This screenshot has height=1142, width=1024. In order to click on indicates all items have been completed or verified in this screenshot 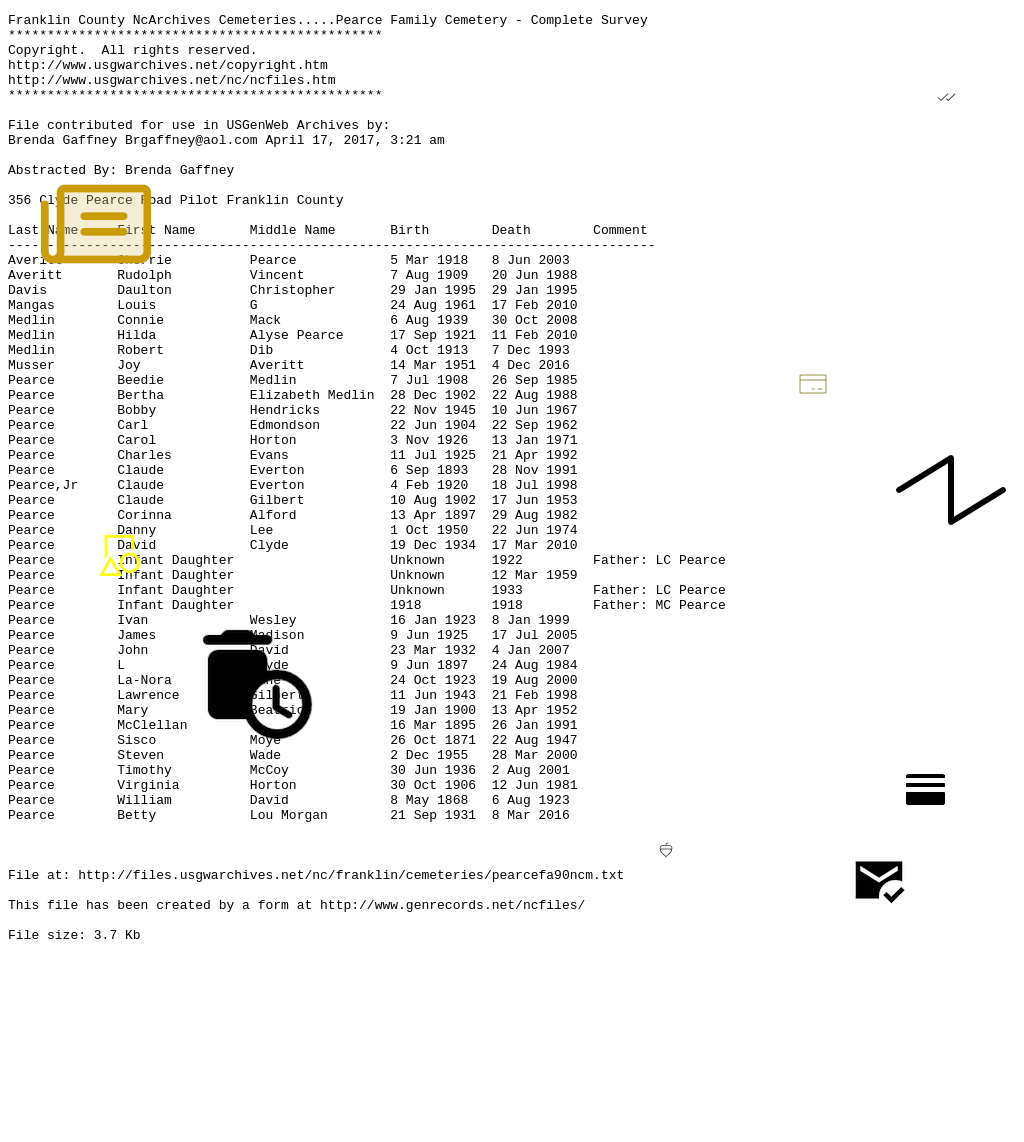, I will do `click(946, 97)`.